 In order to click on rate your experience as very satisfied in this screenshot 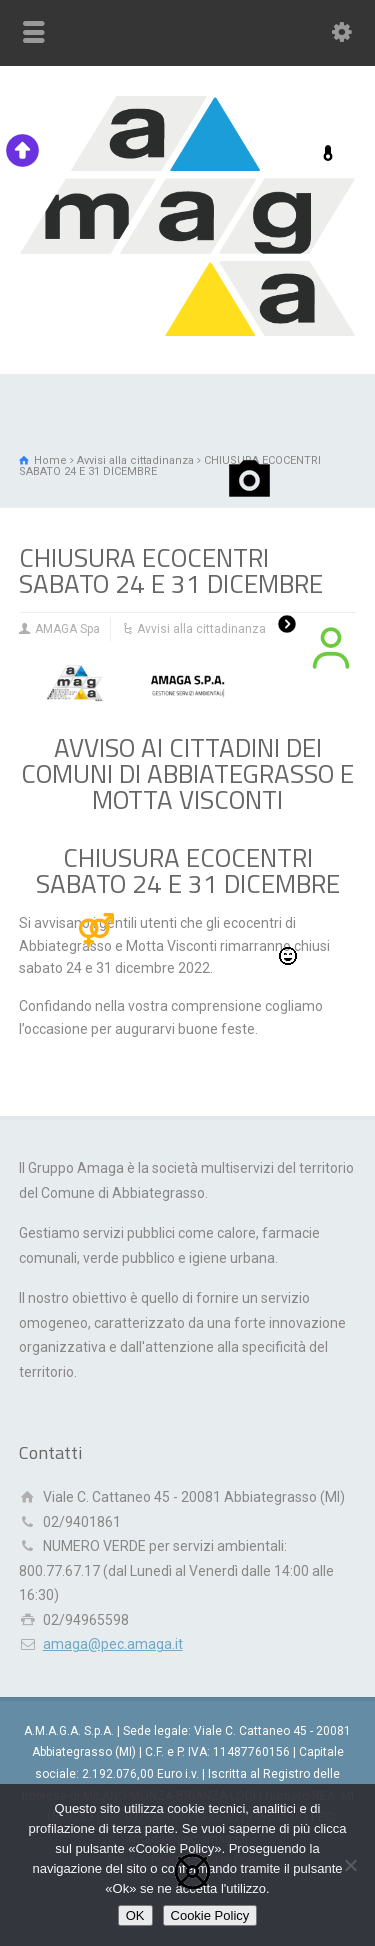, I will do `click(288, 956)`.